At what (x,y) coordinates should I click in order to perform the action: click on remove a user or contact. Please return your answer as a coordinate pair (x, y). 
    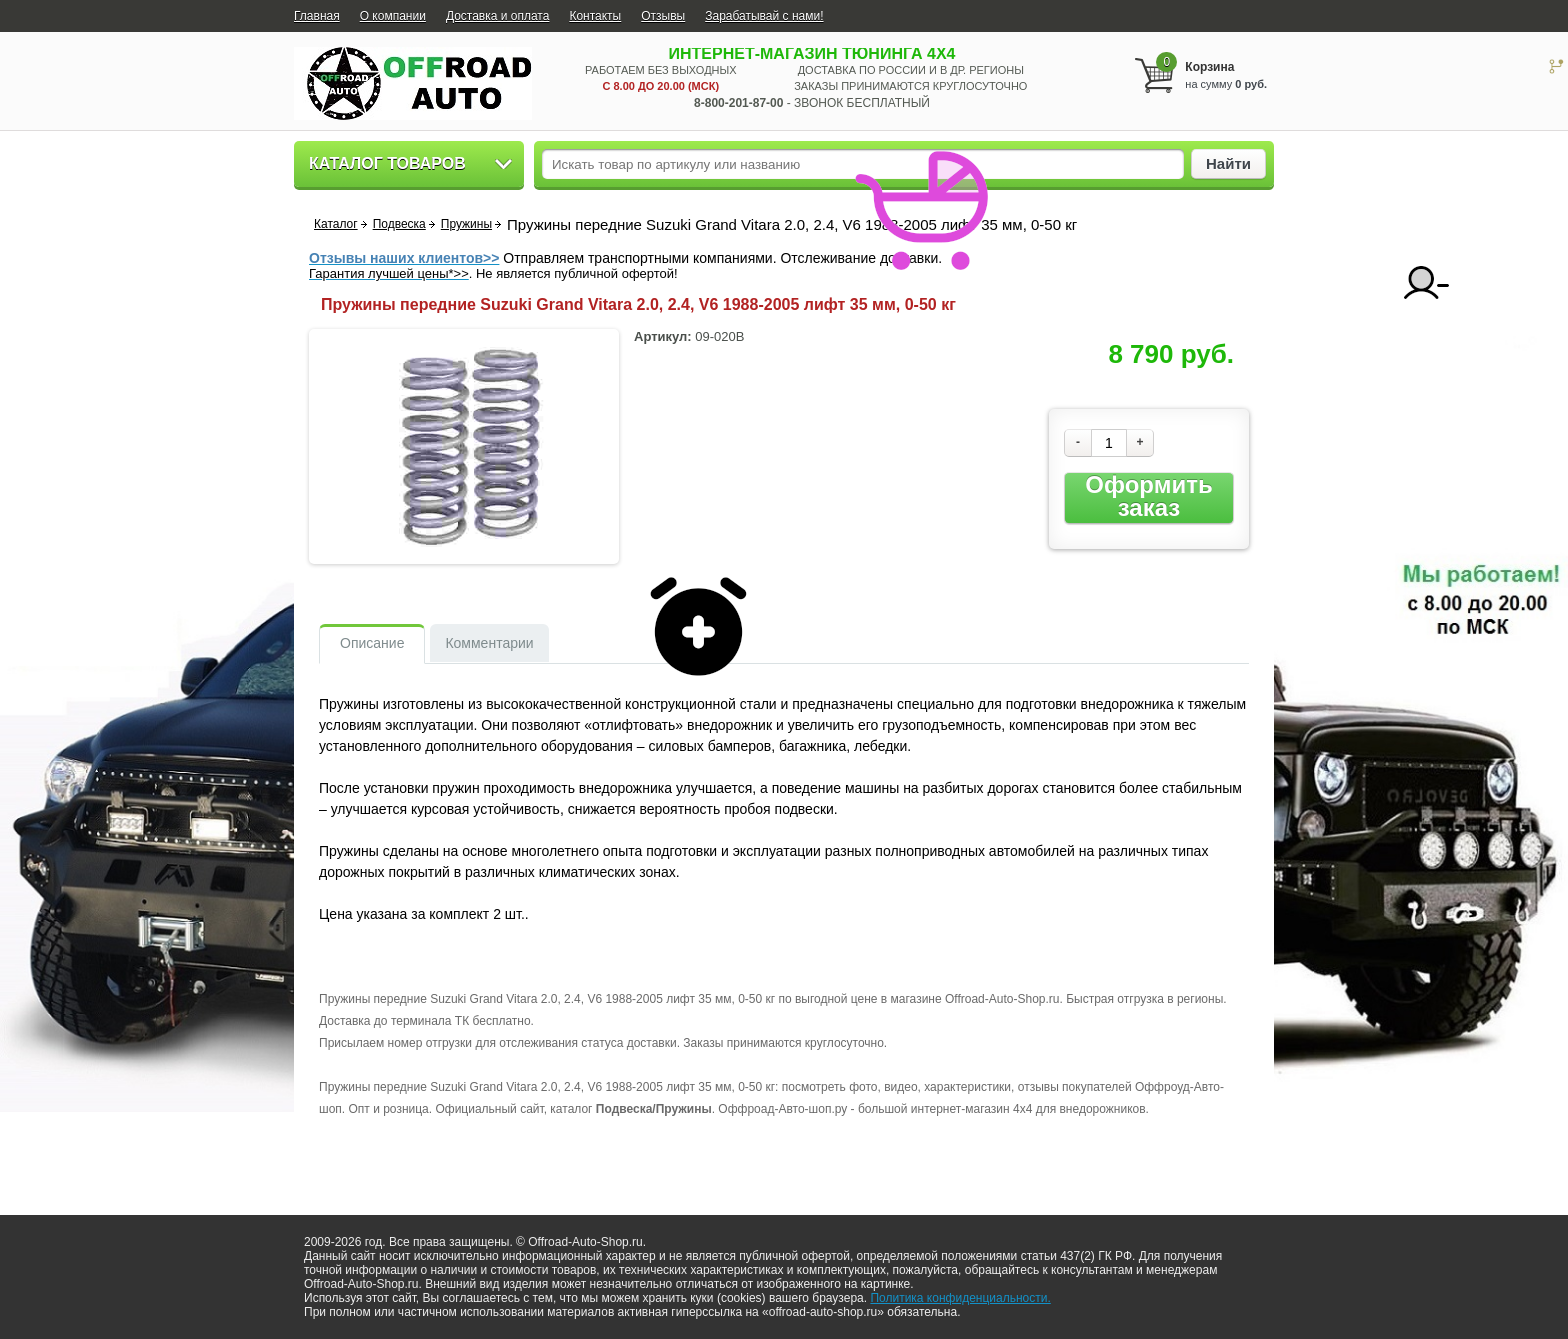
    Looking at the image, I should click on (1425, 284).